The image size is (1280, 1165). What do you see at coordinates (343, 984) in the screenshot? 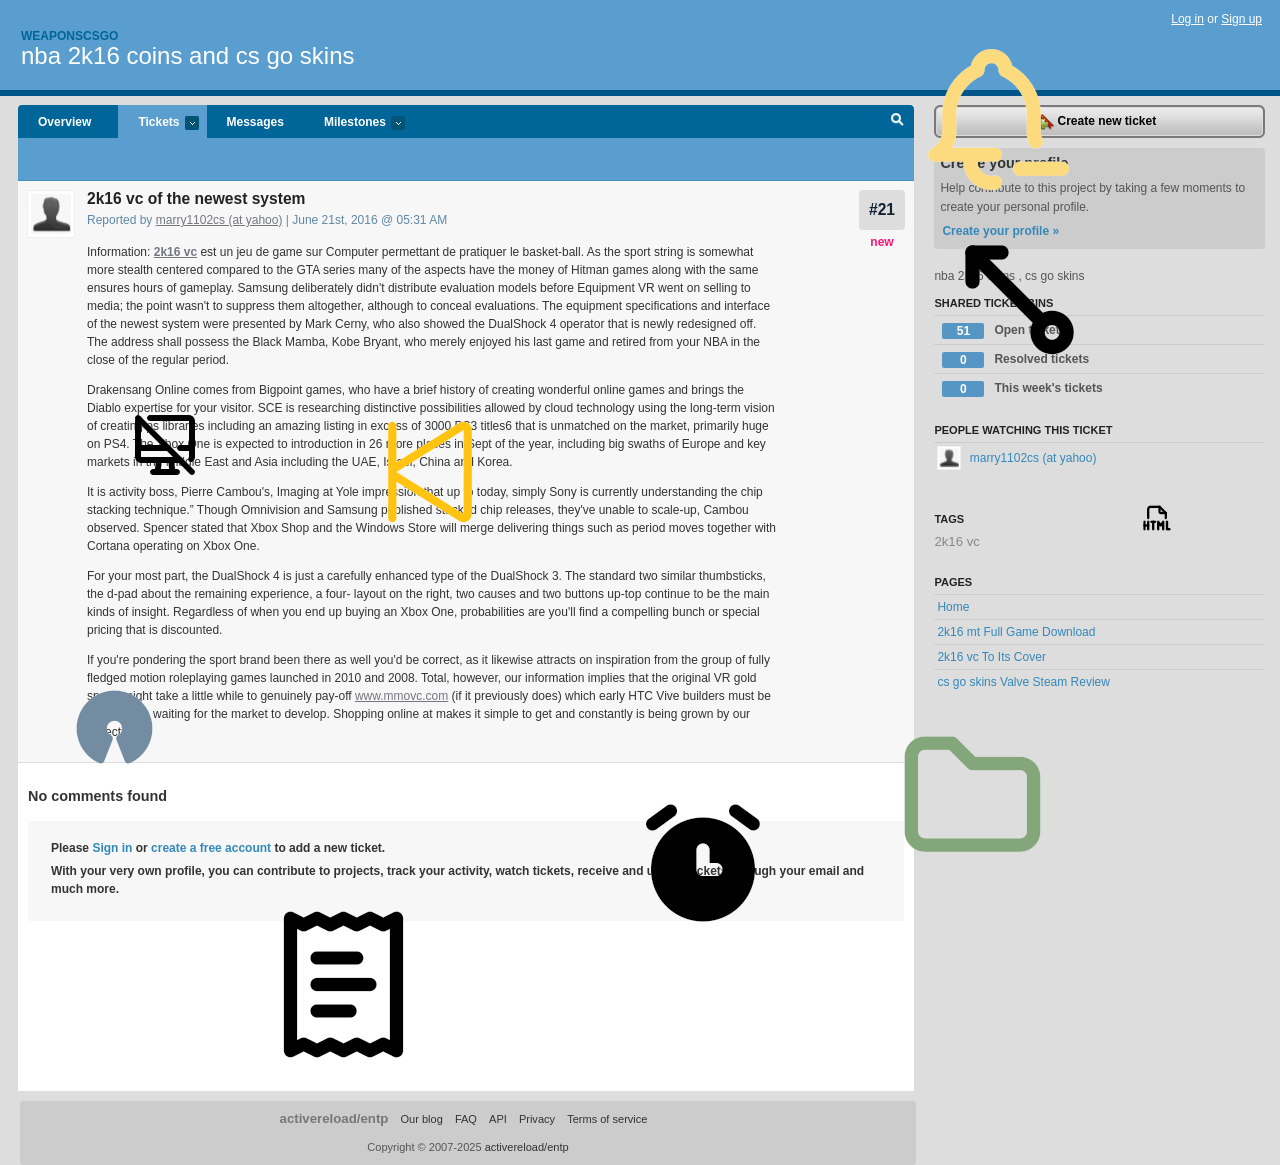
I see `view receipt or transaction details` at bounding box center [343, 984].